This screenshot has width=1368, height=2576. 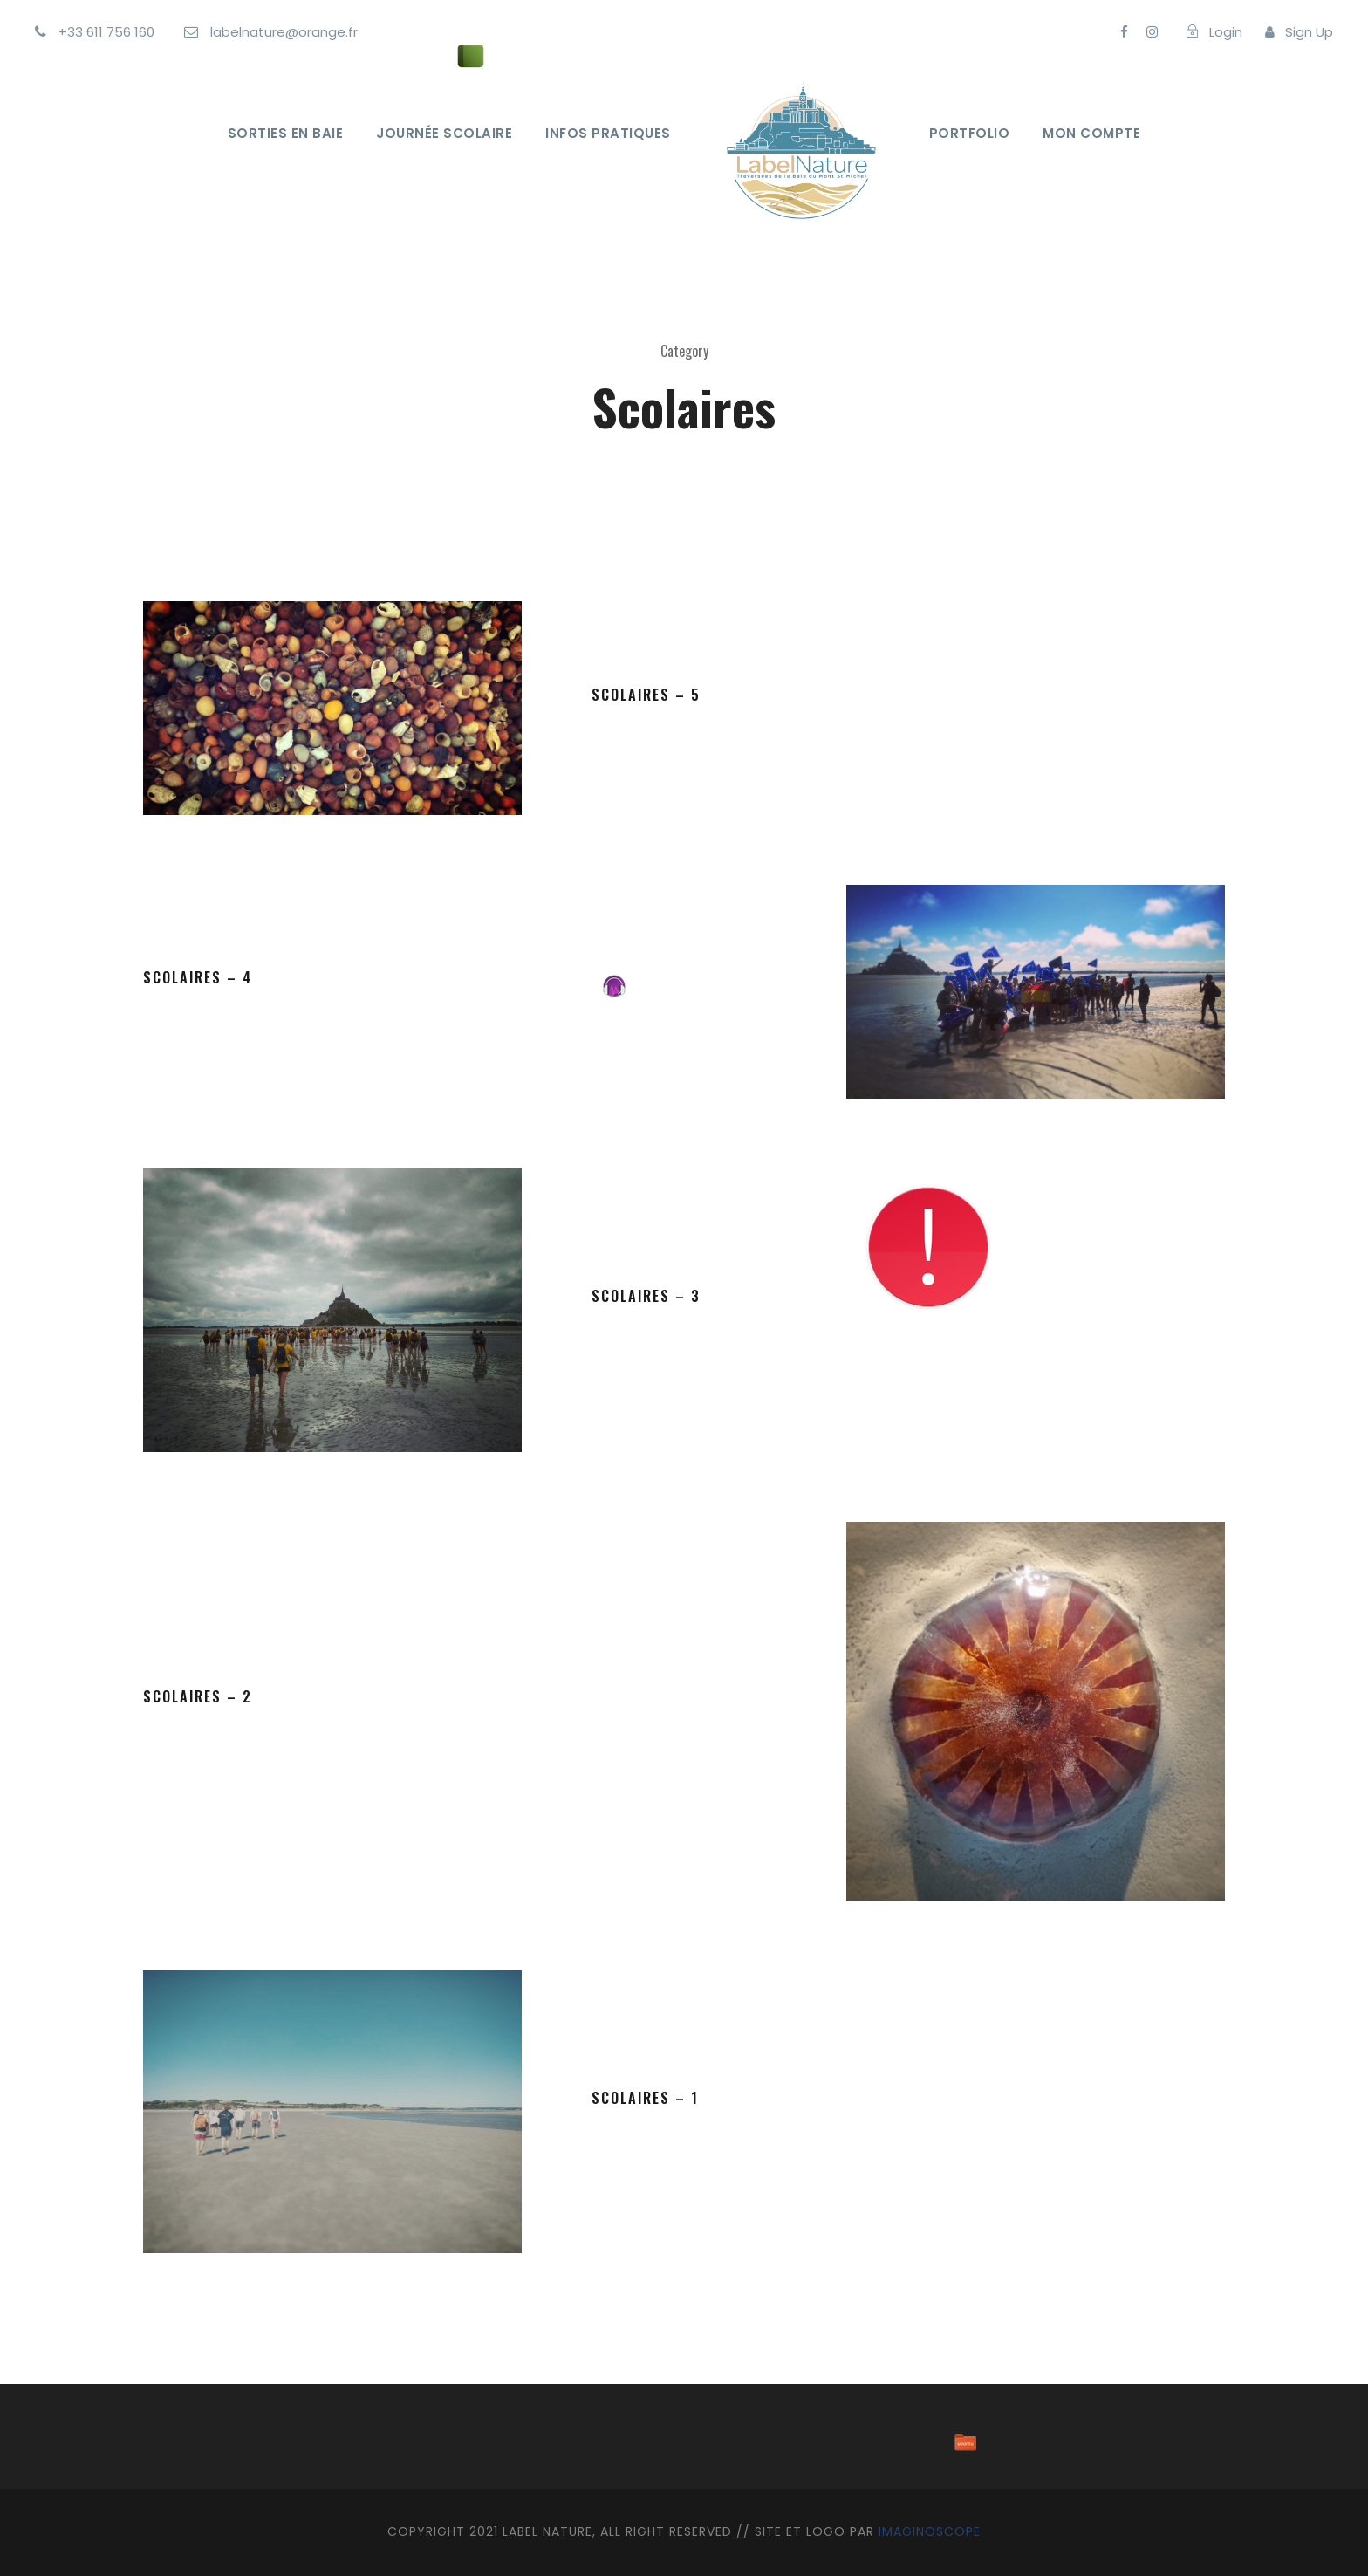 I want to click on open ubuntu-related files folder, so click(x=965, y=2442).